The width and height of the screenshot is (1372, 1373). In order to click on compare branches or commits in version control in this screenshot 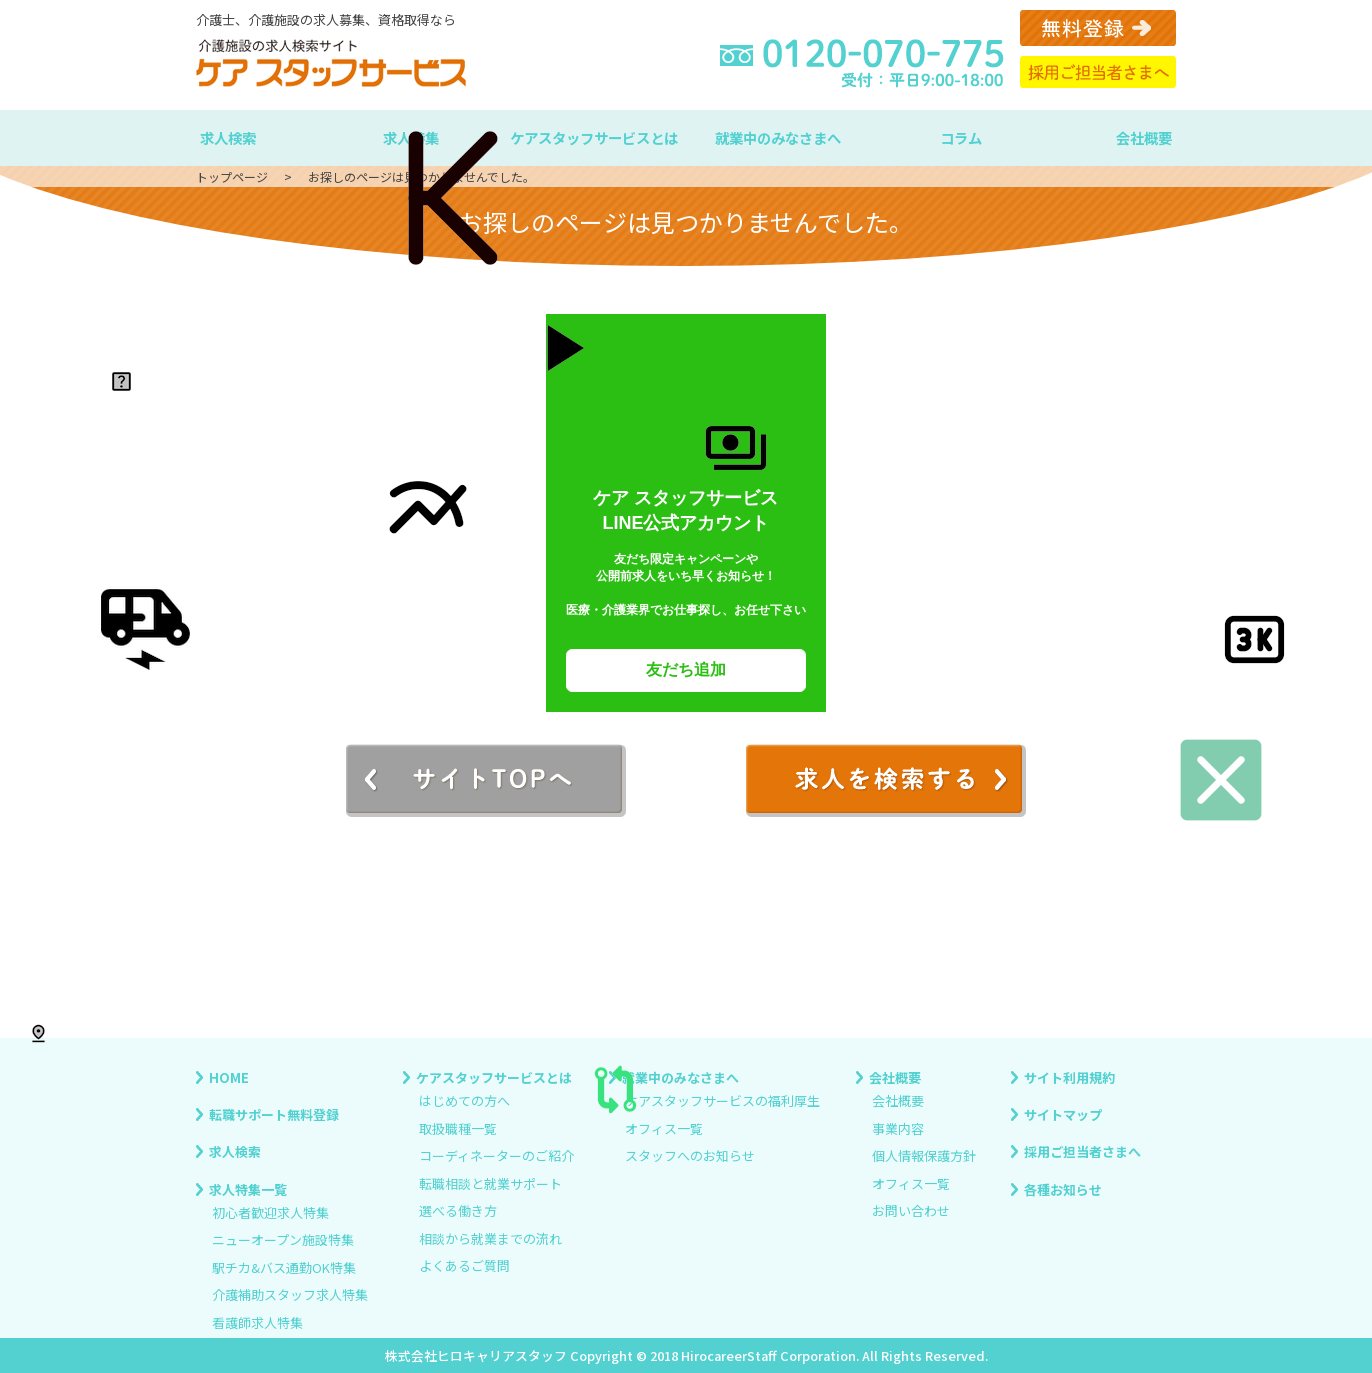, I will do `click(615, 1089)`.